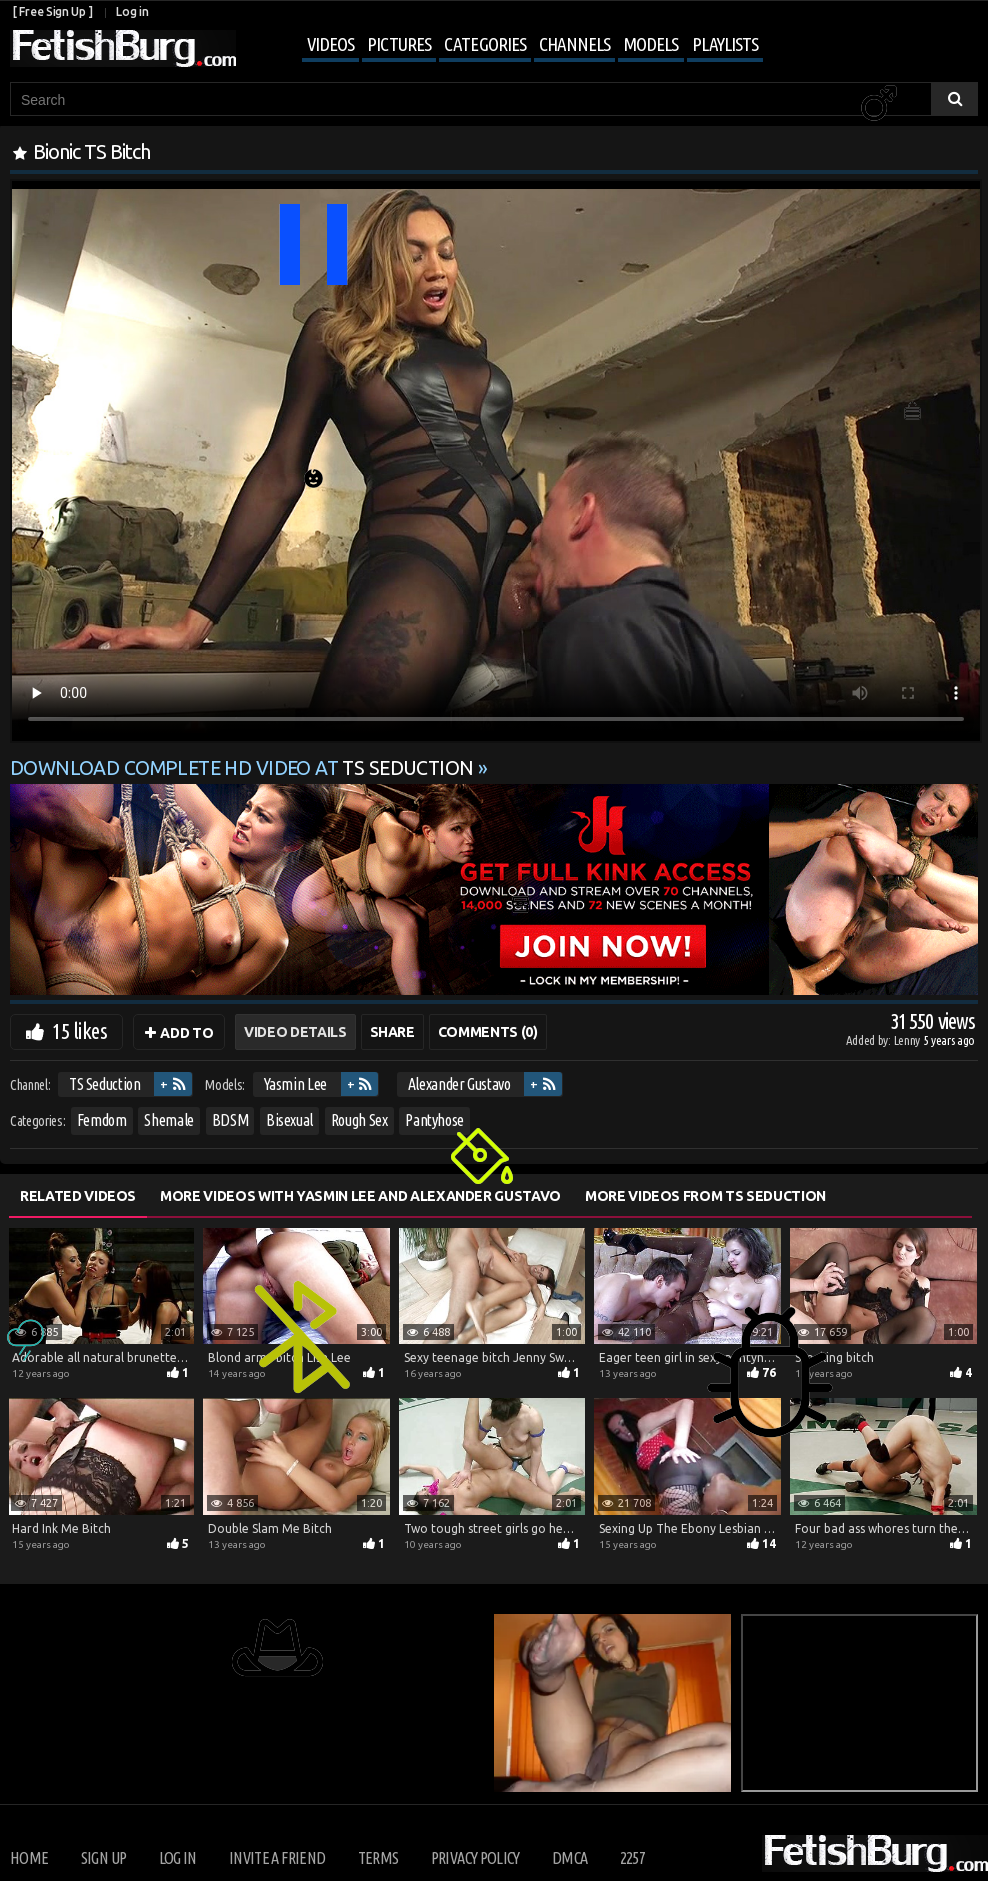 The image size is (988, 1881). What do you see at coordinates (313, 478) in the screenshot?
I see `access baby or child-related features` at bounding box center [313, 478].